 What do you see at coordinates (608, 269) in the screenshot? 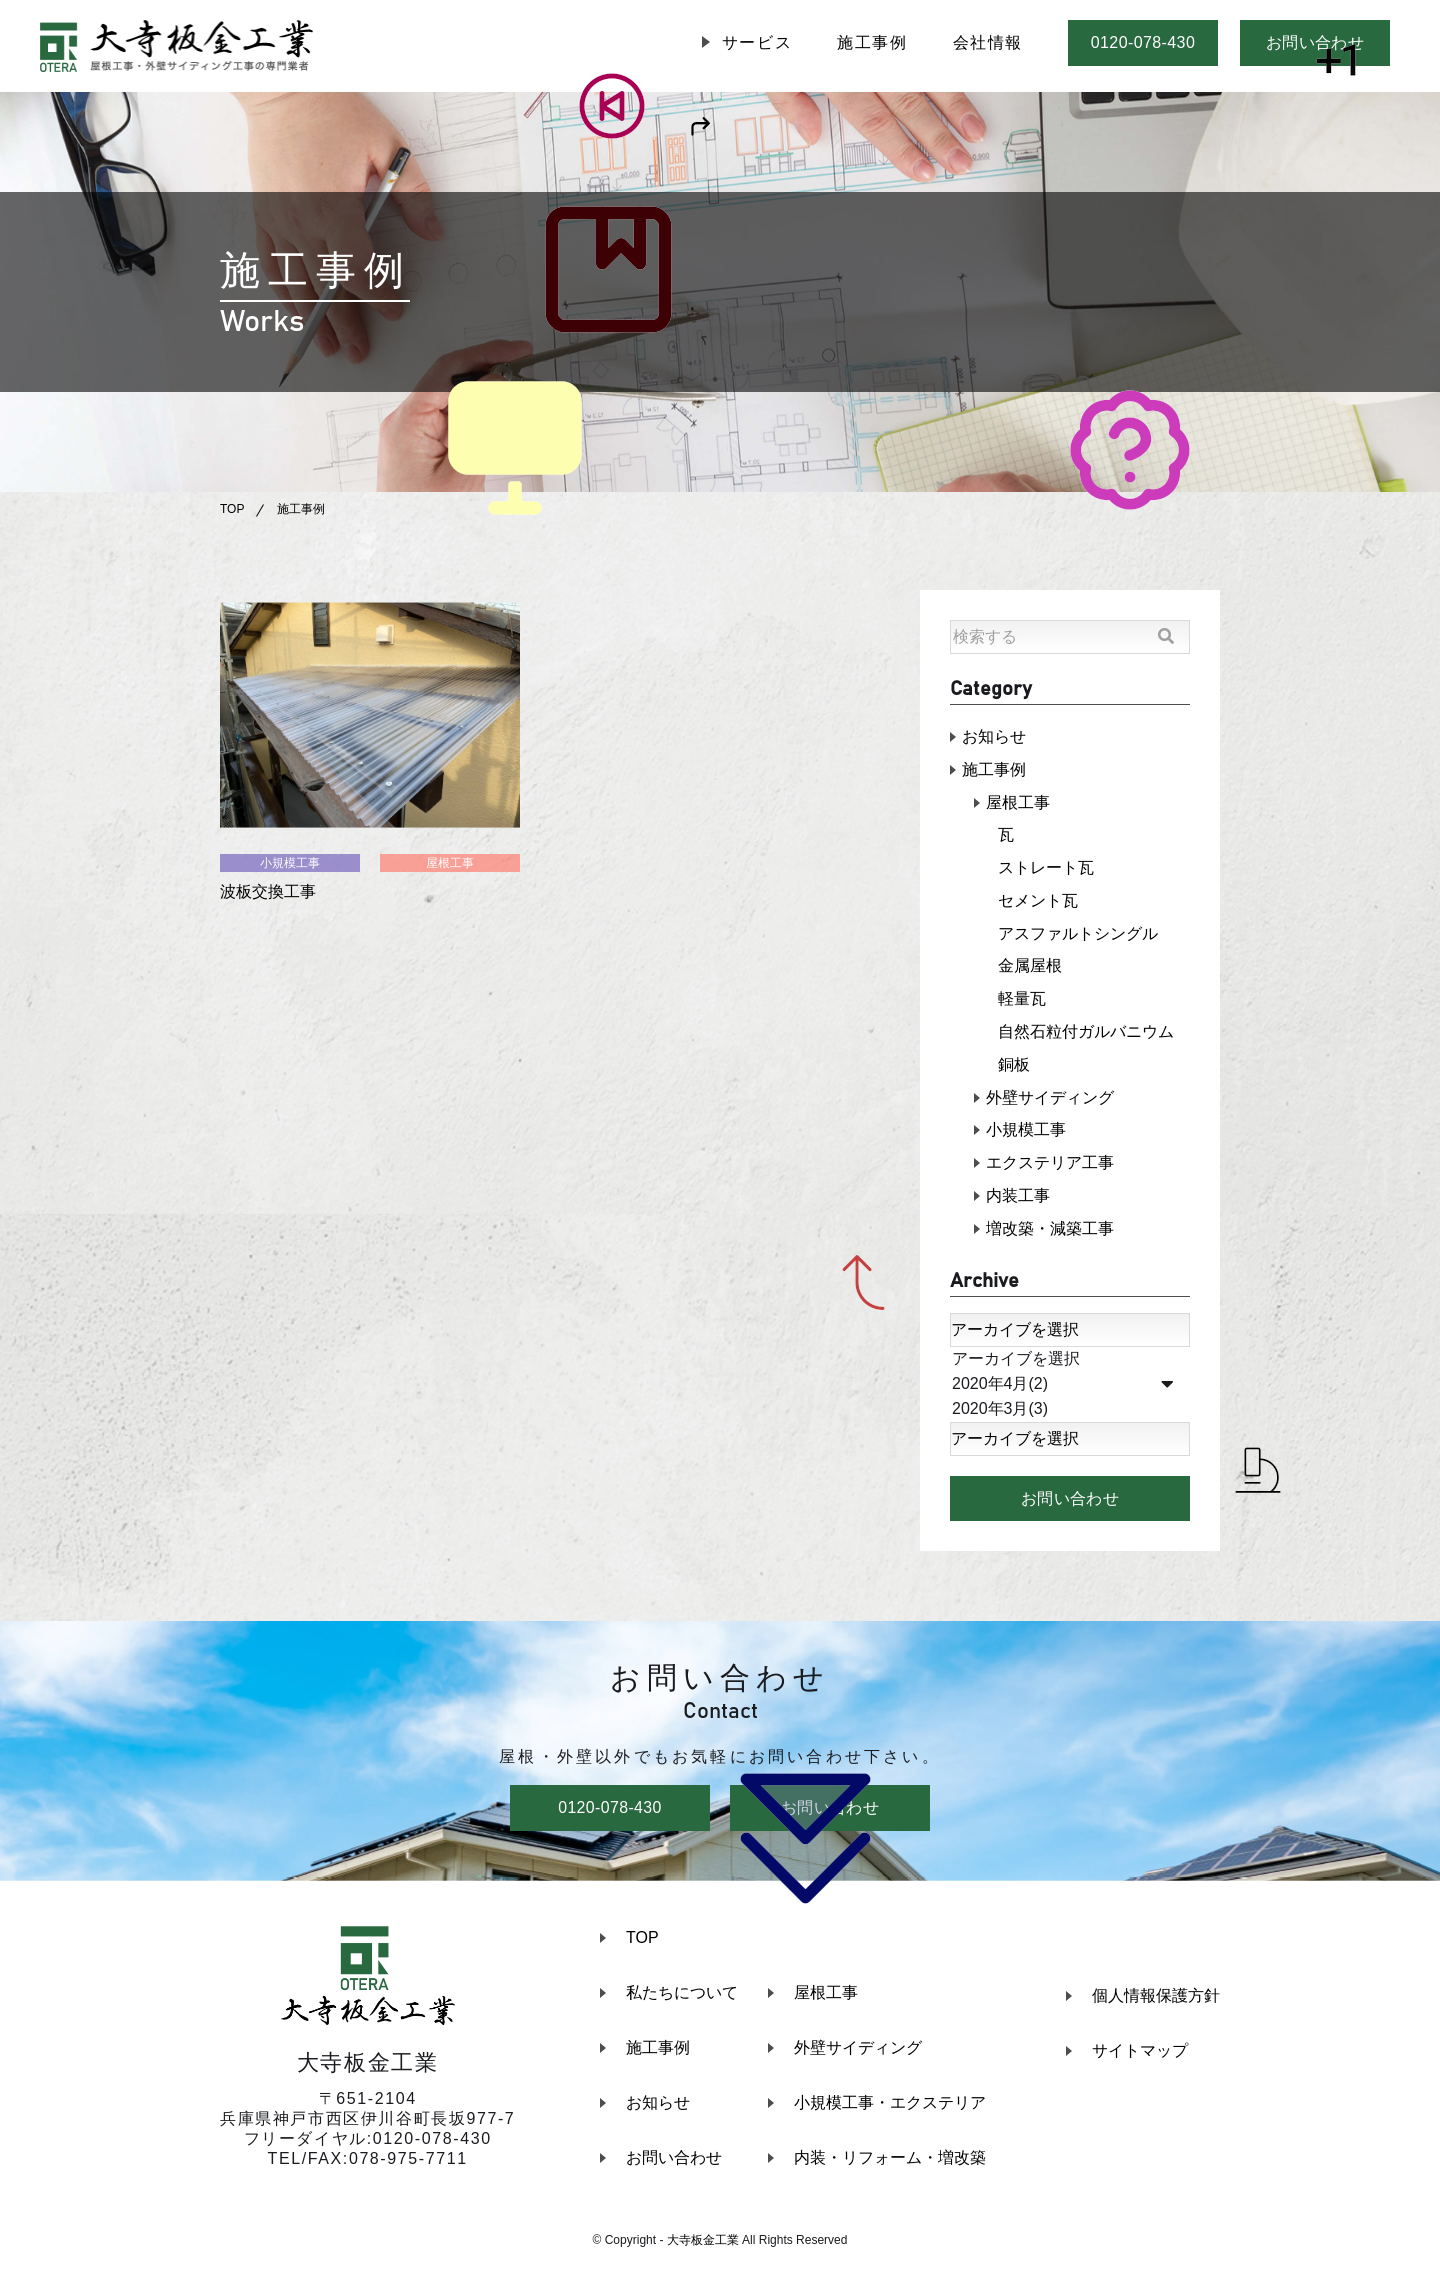
I see `view your music album collection` at bounding box center [608, 269].